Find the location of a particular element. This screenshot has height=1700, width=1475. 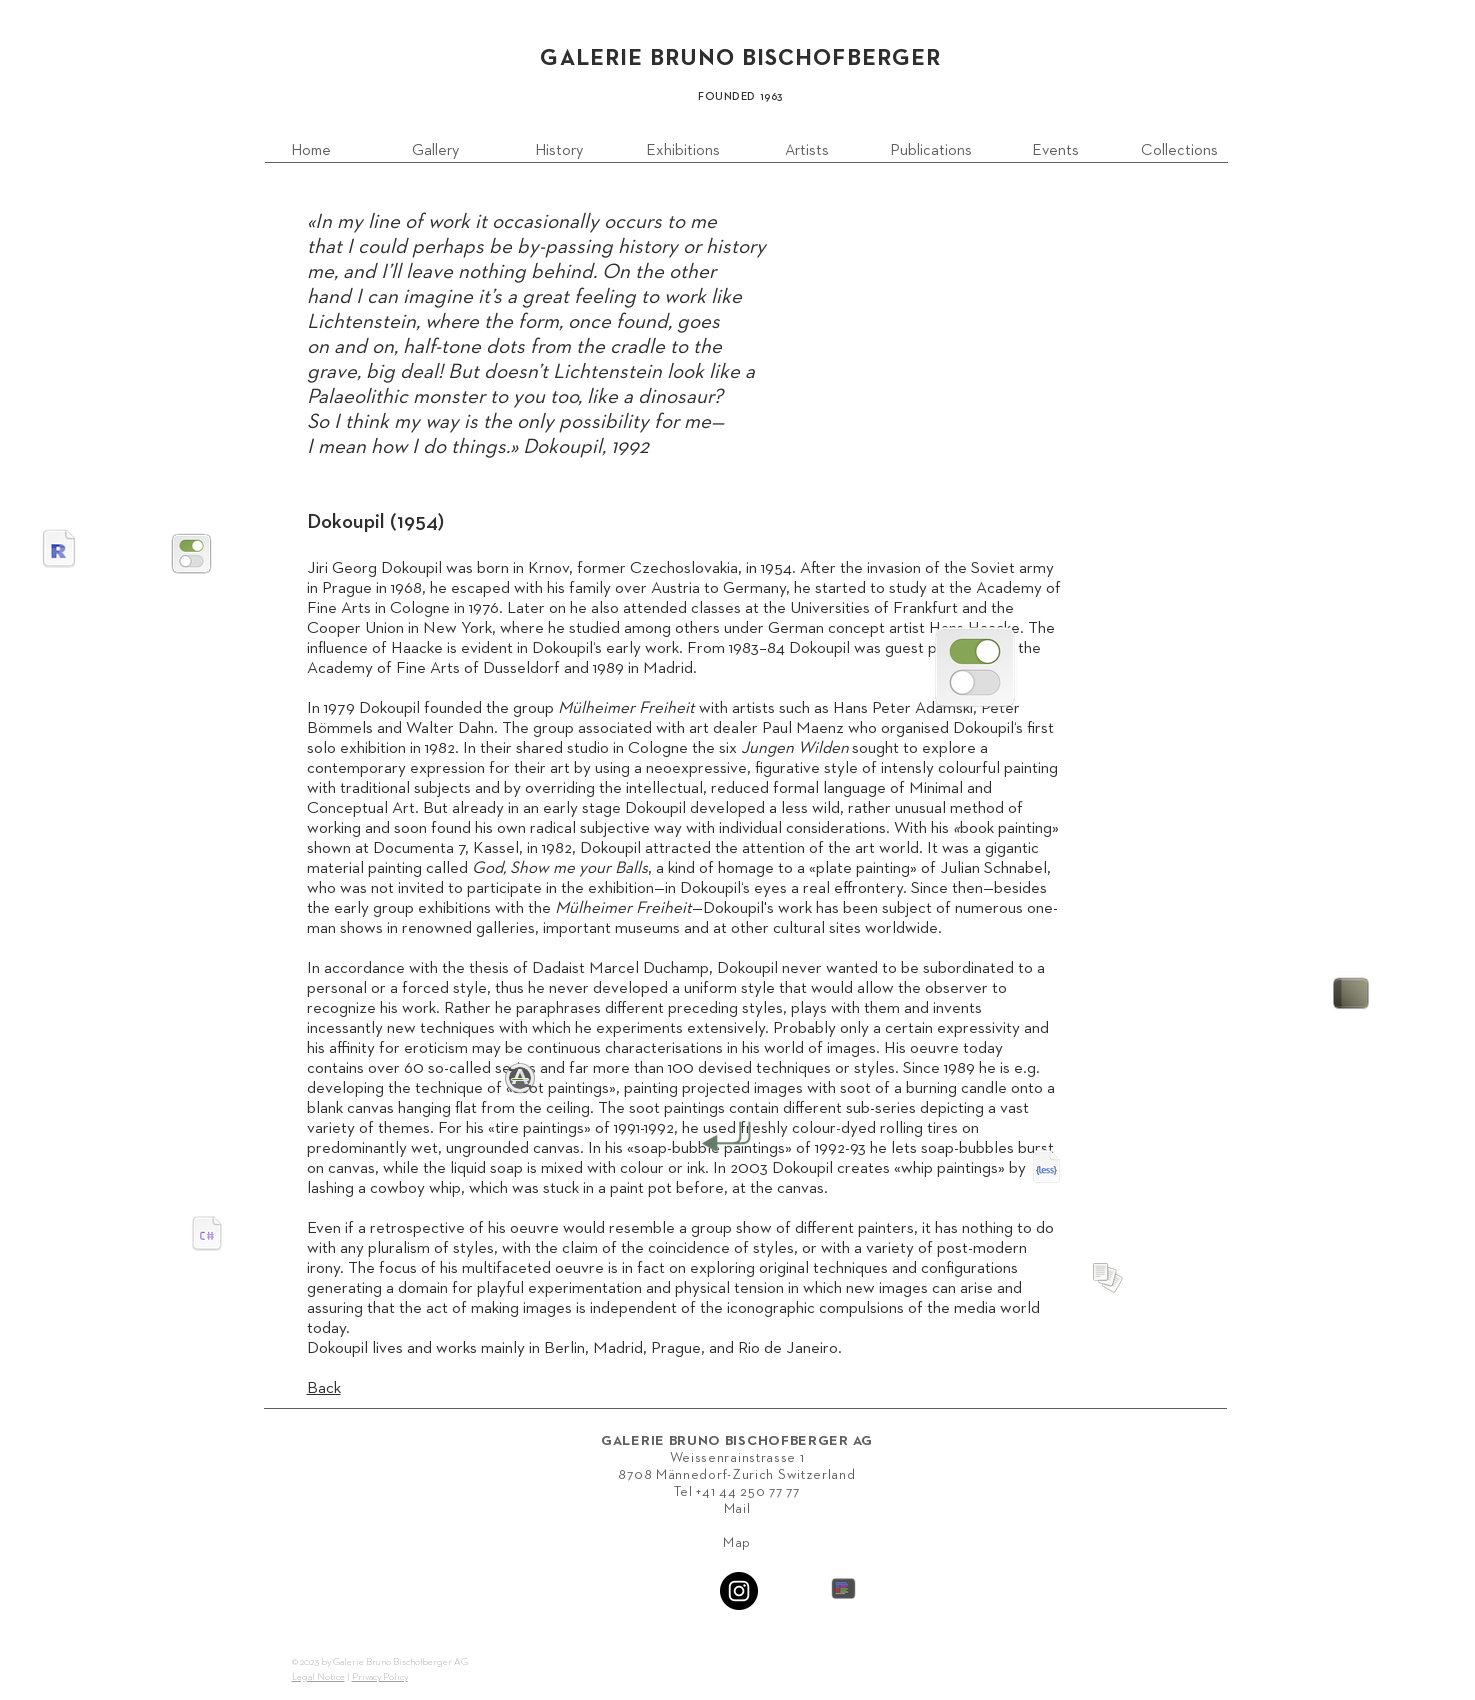

access the desktop folder is located at coordinates (1351, 992).